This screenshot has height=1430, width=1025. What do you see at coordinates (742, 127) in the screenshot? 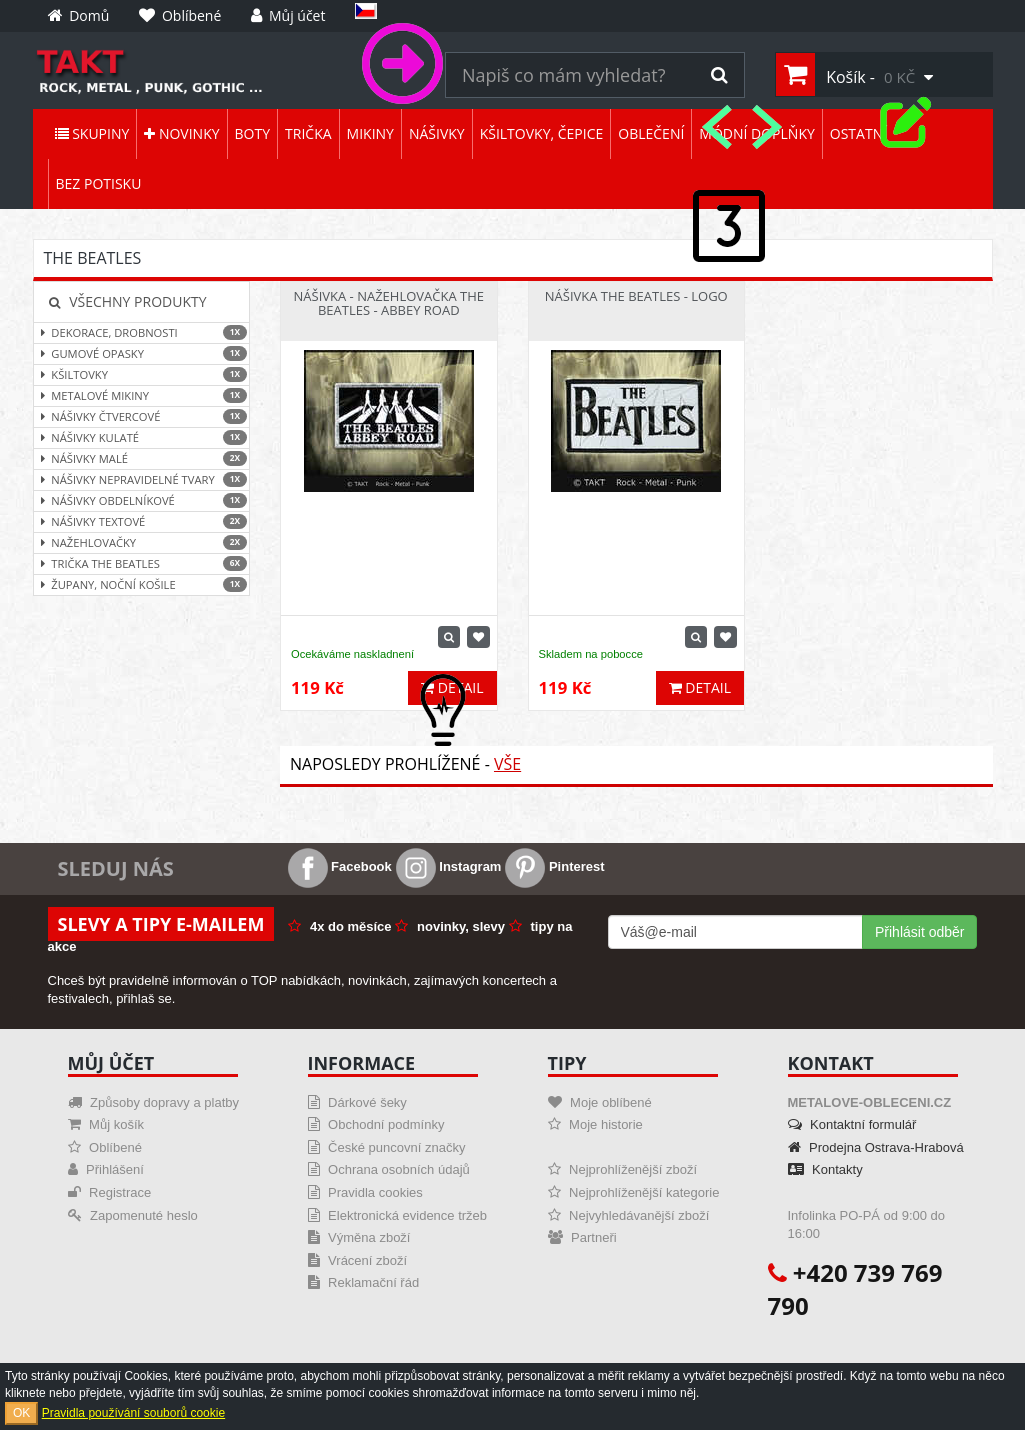
I see `view or edit source code` at bounding box center [742, 127].